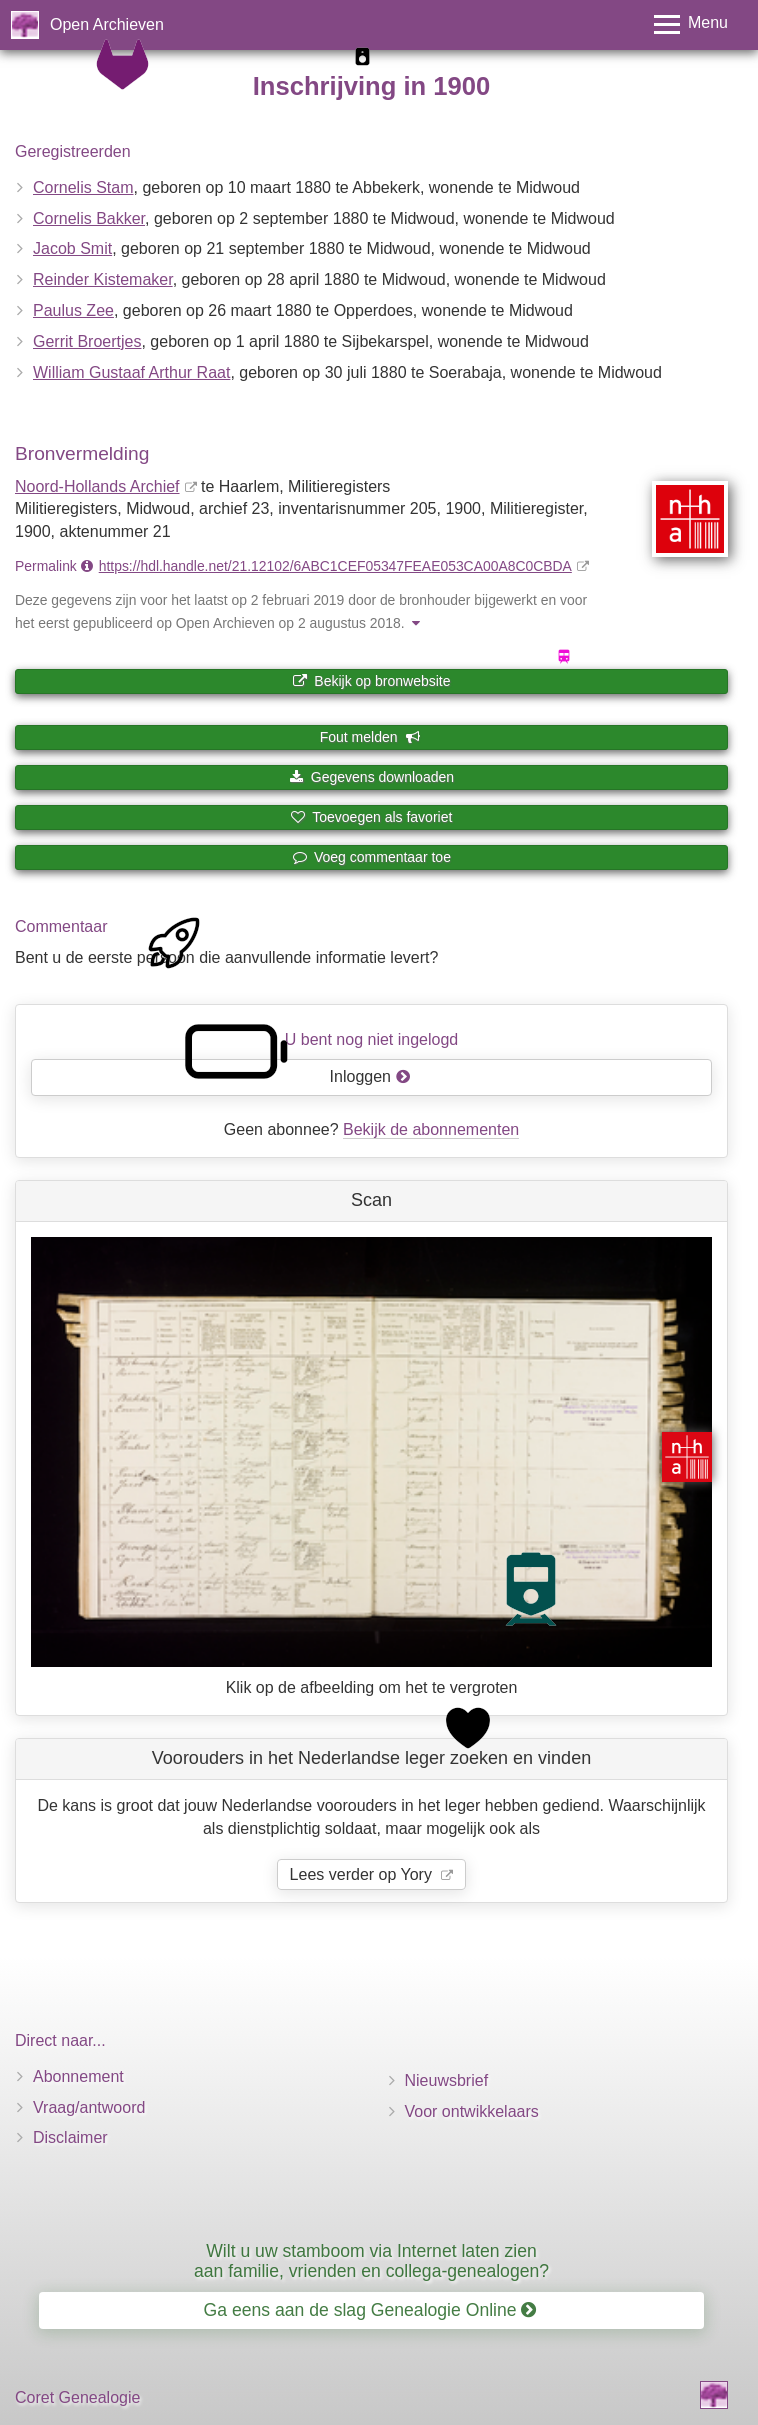 The height and width of the screenshot is (2425, 758). What do you see at coordinates (174, 943) in the screenshot?
I see `launch or deploy an application` at bounding box center [174, 943].